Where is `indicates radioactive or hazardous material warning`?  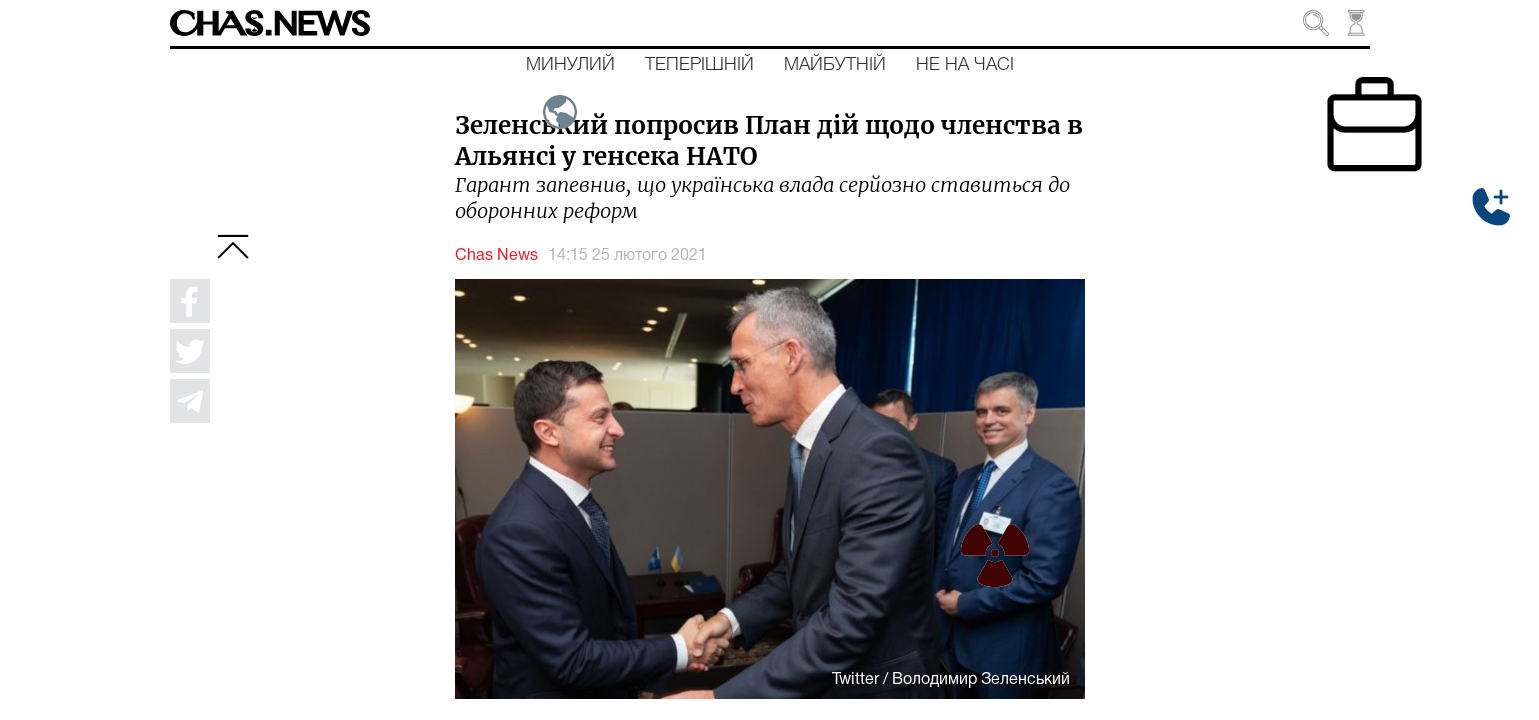
indicates radioactive or hazardous material warning is located at coordinates (995, 553).